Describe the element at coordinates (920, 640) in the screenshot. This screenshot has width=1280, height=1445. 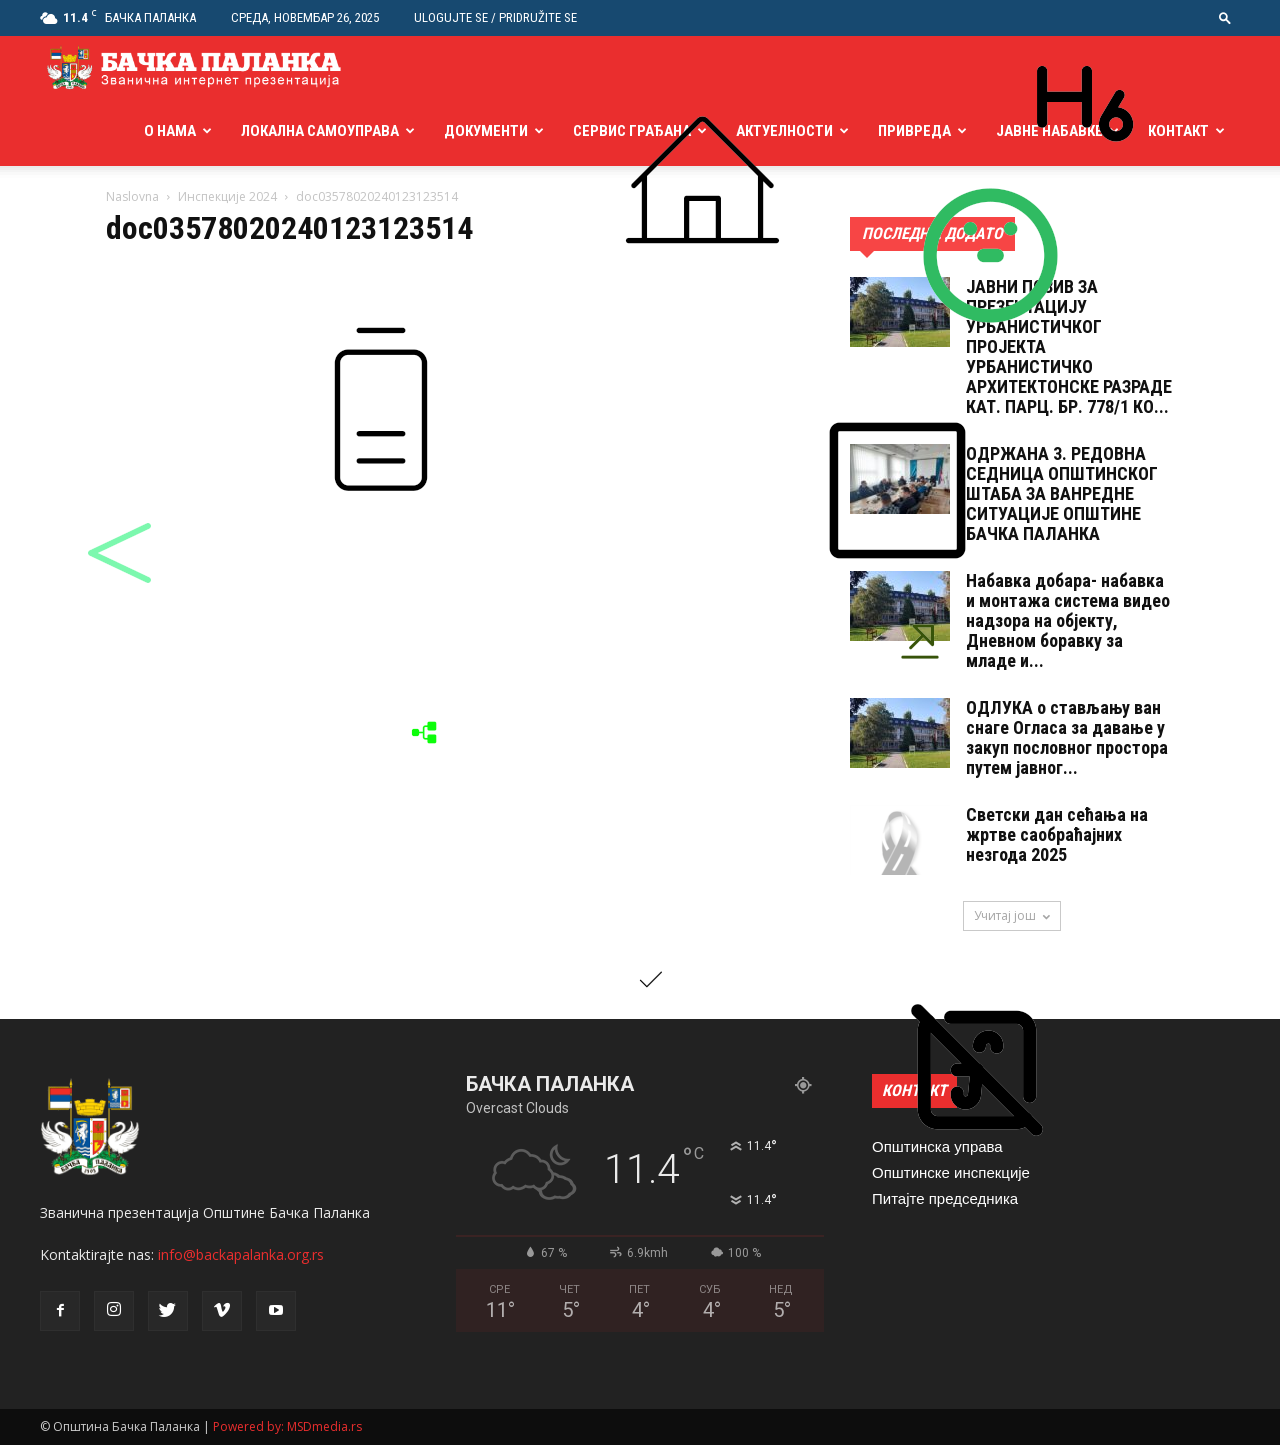
I see `open link in new window or tab` at that location.